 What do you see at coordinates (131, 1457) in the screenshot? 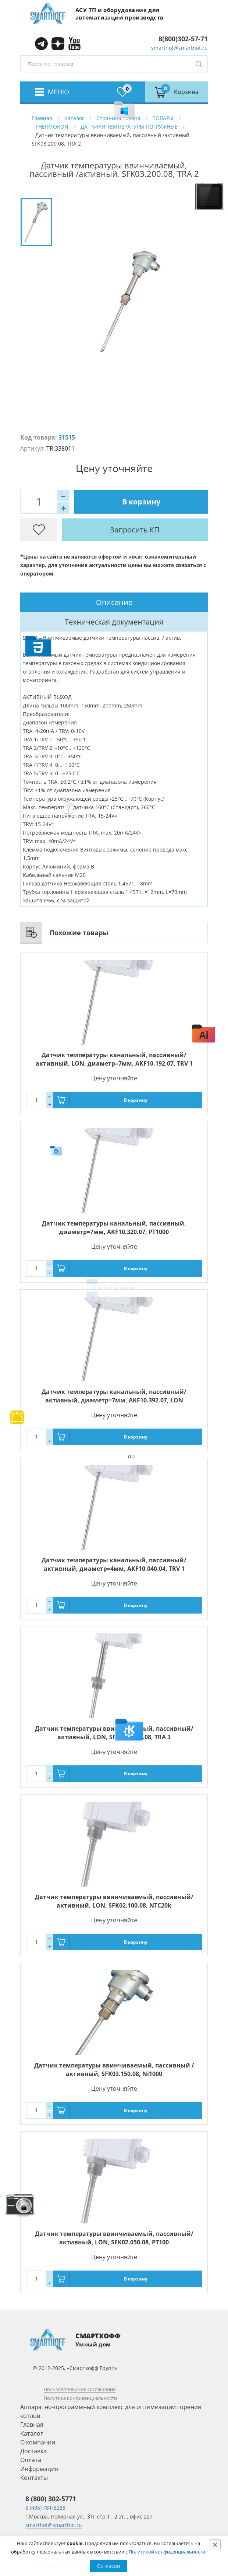
I see `connect your flickr account` at bounding box center [131, 1457].